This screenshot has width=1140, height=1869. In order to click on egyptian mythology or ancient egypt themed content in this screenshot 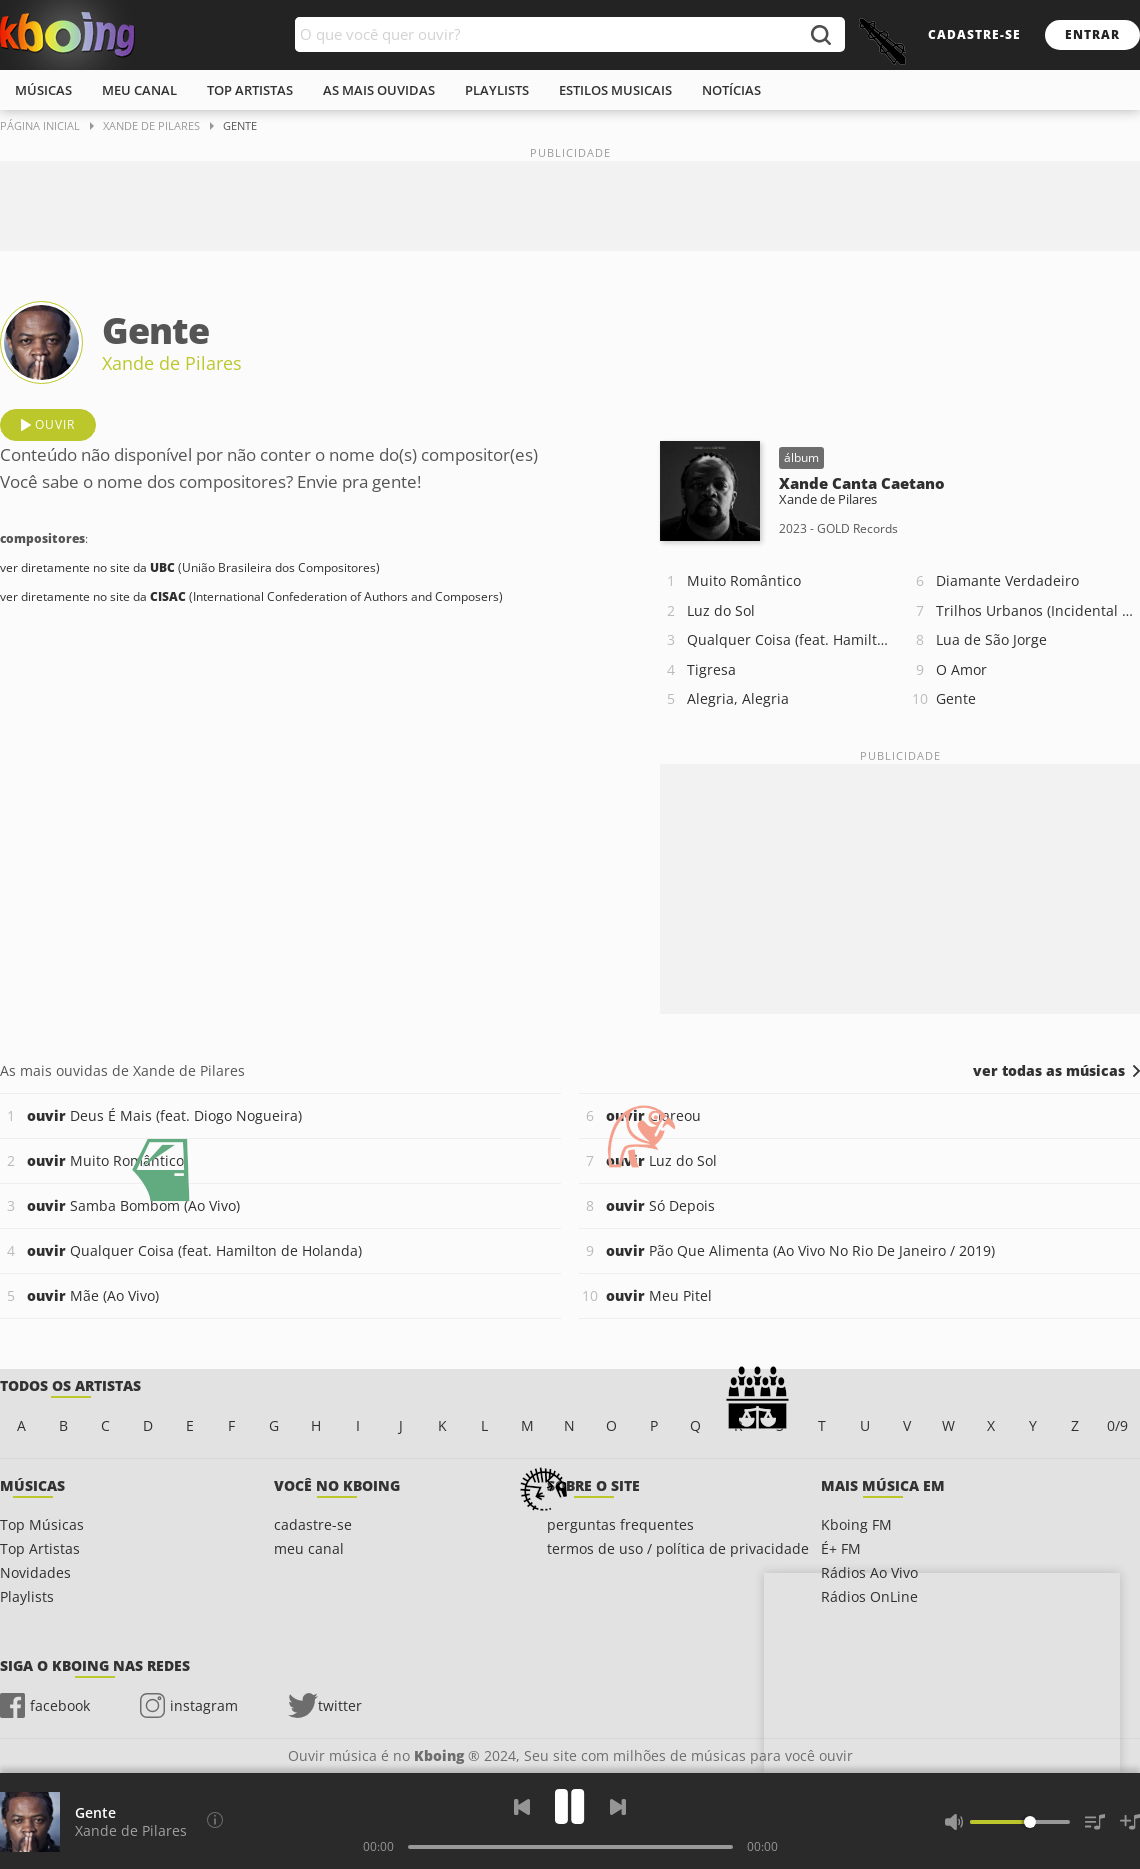, I will do `click(641, 1136)`.